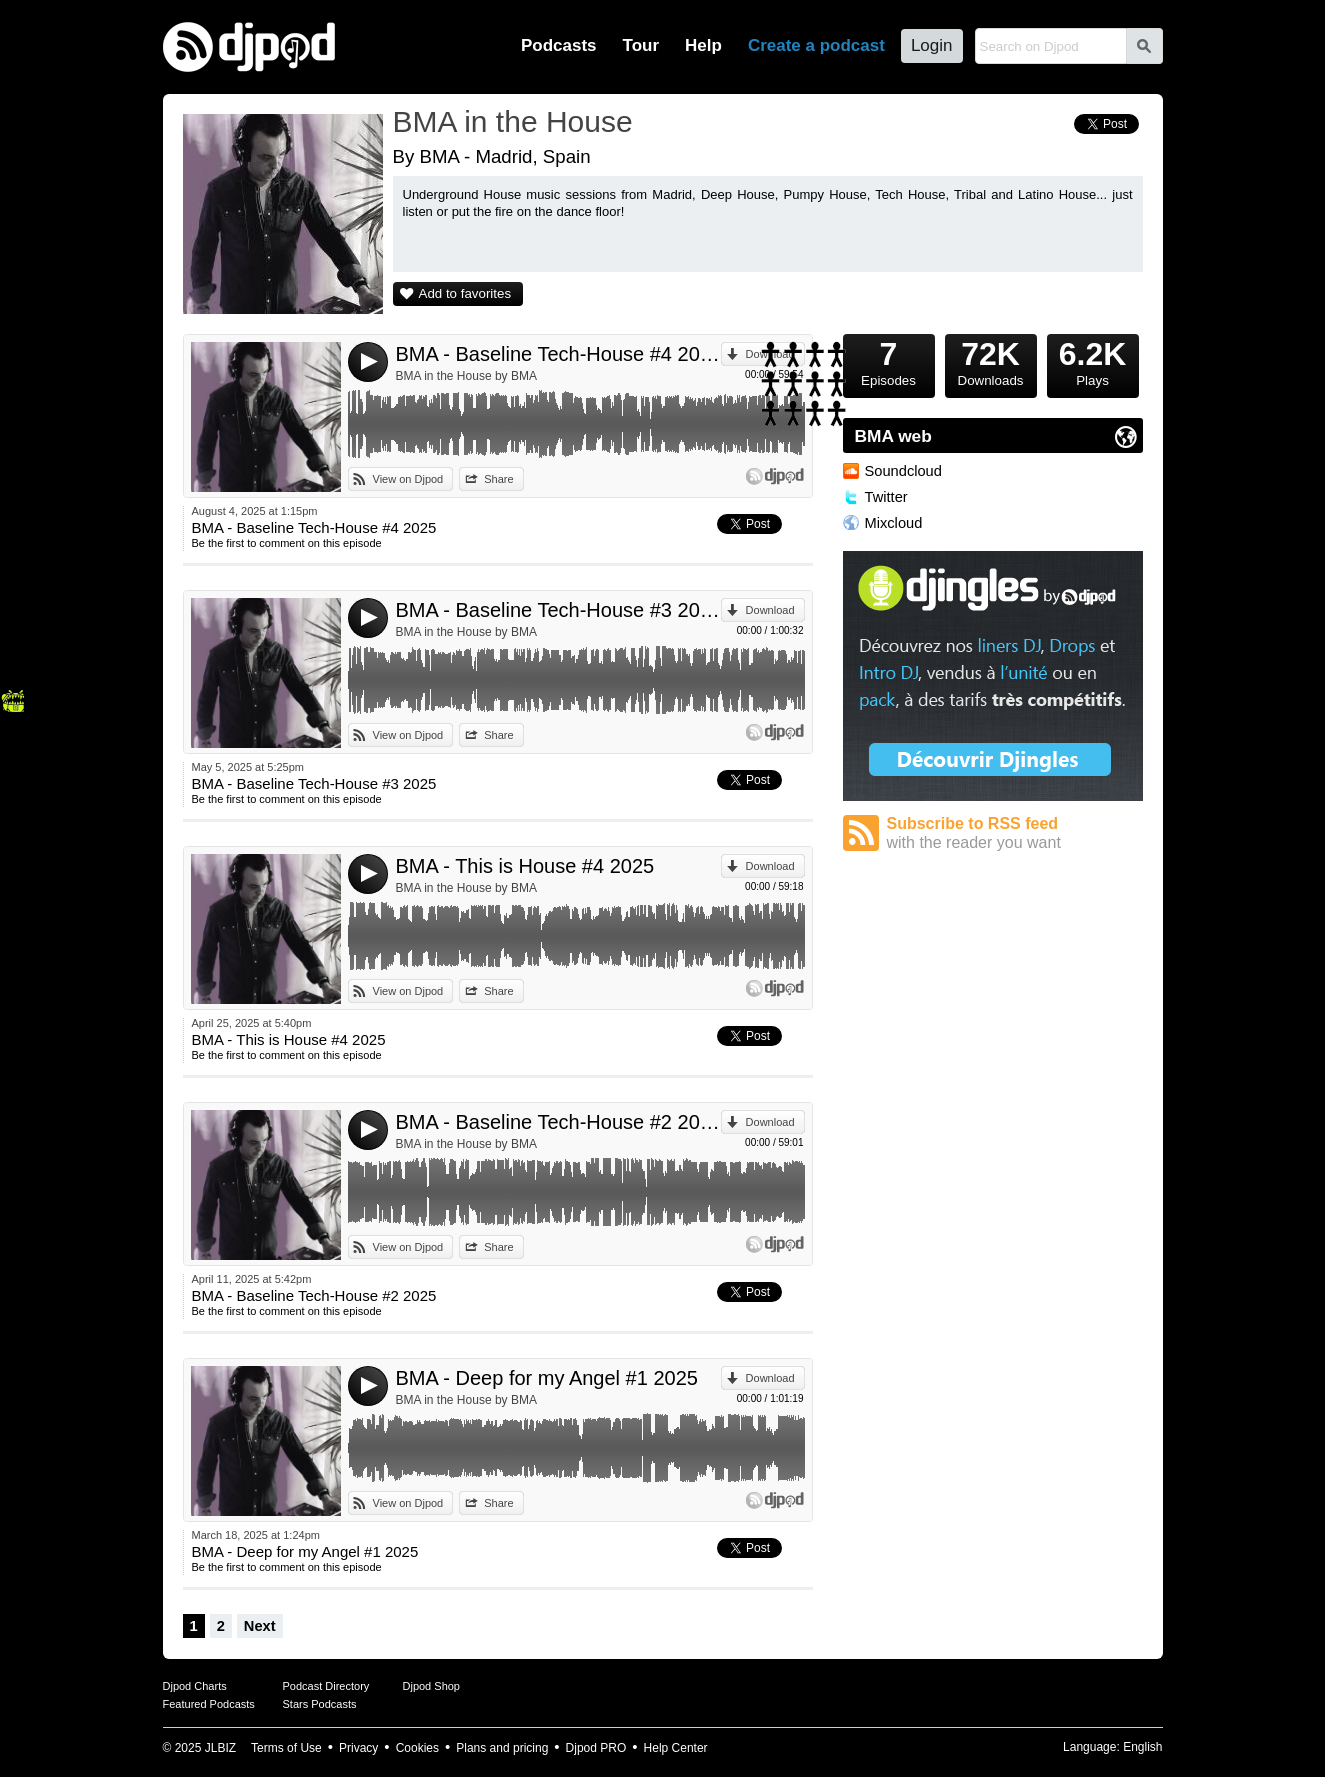  What do you see at coordinates (804, 383) in the screenshot?
I see `indicates a group or team of players` at bounding box center [804, 383].